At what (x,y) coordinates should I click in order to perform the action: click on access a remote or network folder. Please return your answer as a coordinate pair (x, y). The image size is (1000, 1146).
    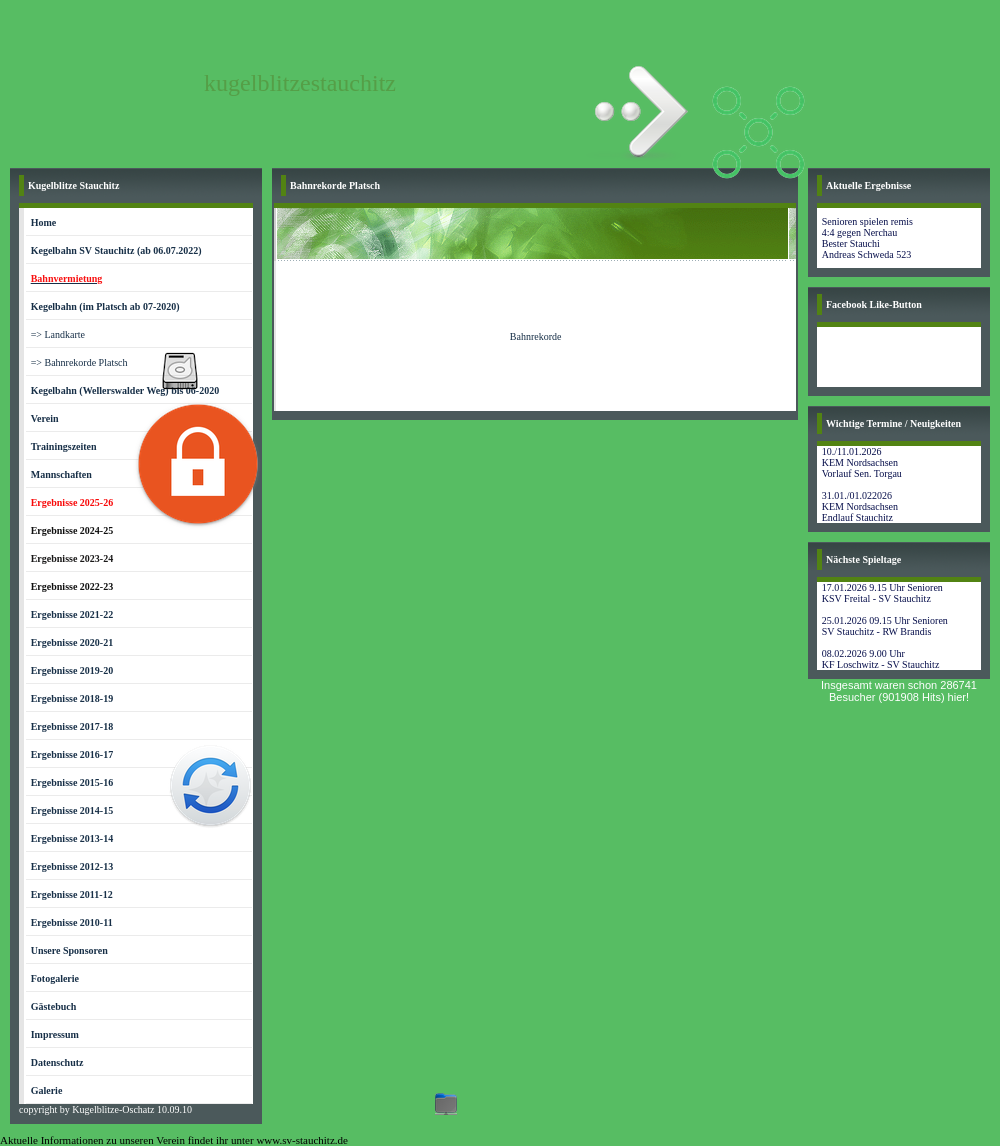
    Looking at the image, I should click on (446, 1104).